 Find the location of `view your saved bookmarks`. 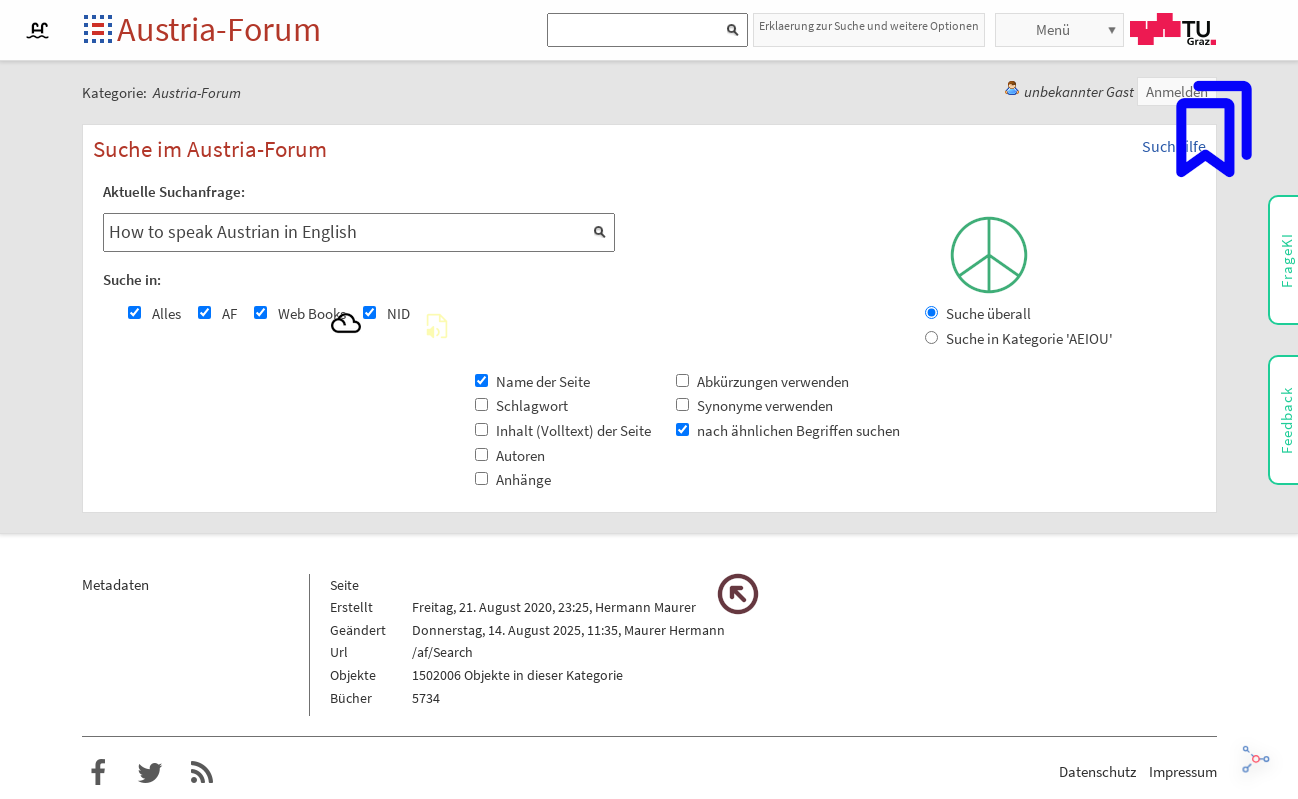

view your saved bookmarks is located at coordinates (1214, 129).